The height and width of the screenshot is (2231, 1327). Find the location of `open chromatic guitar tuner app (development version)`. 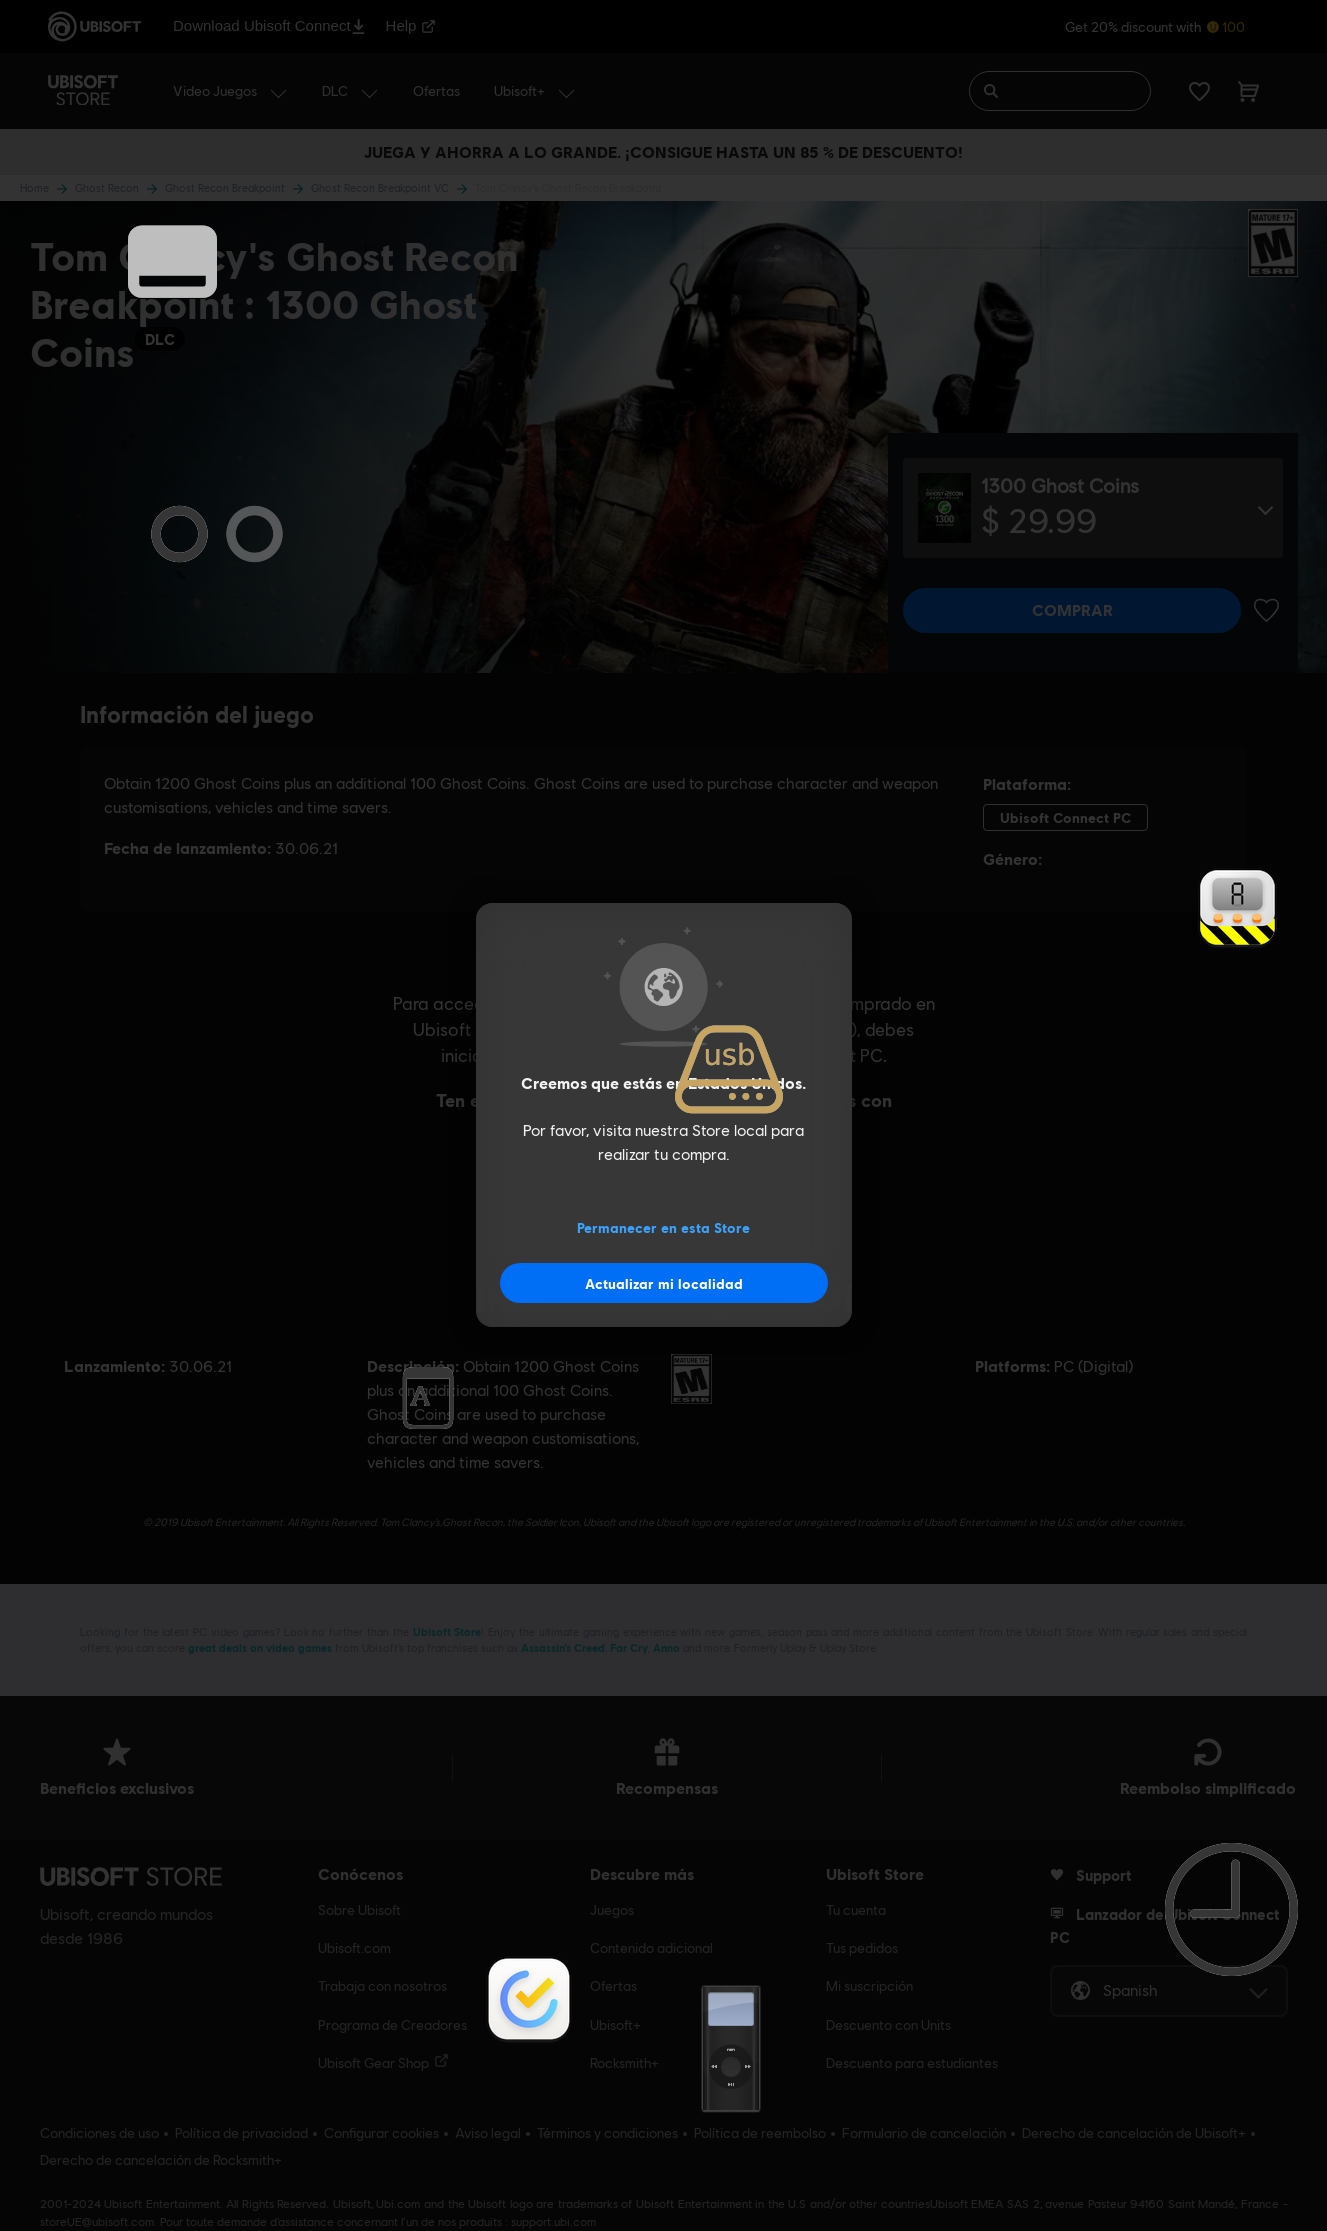

open chromatic guitar tuner app (development version) is located at coordinates (1237, 907).